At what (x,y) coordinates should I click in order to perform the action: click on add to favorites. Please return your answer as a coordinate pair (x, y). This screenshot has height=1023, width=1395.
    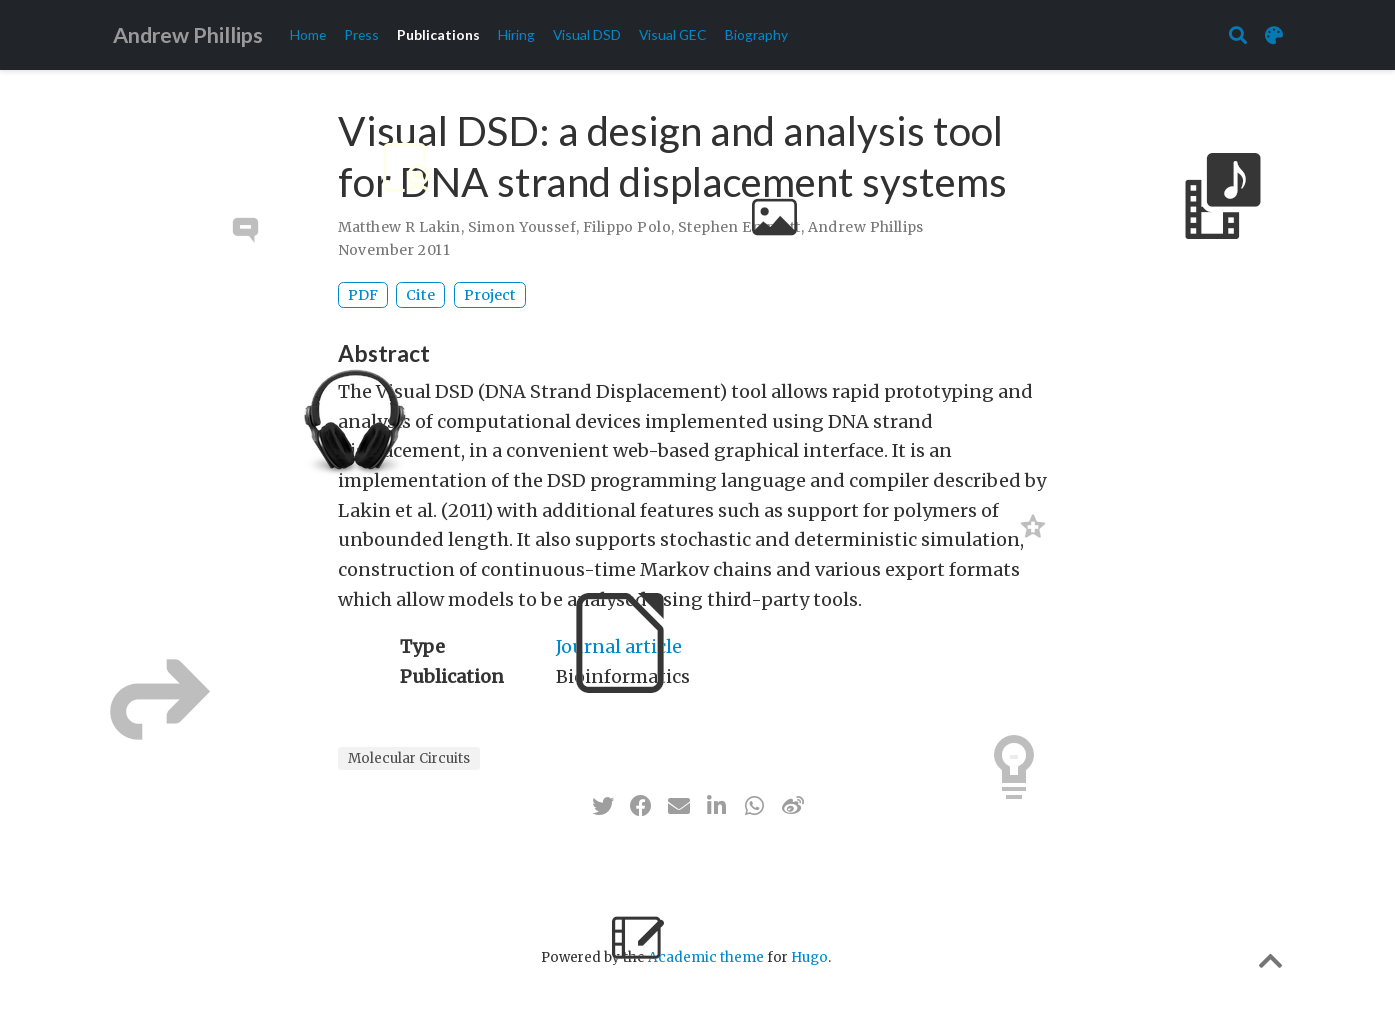
    Looking at the image, I should click on (1033, 527).